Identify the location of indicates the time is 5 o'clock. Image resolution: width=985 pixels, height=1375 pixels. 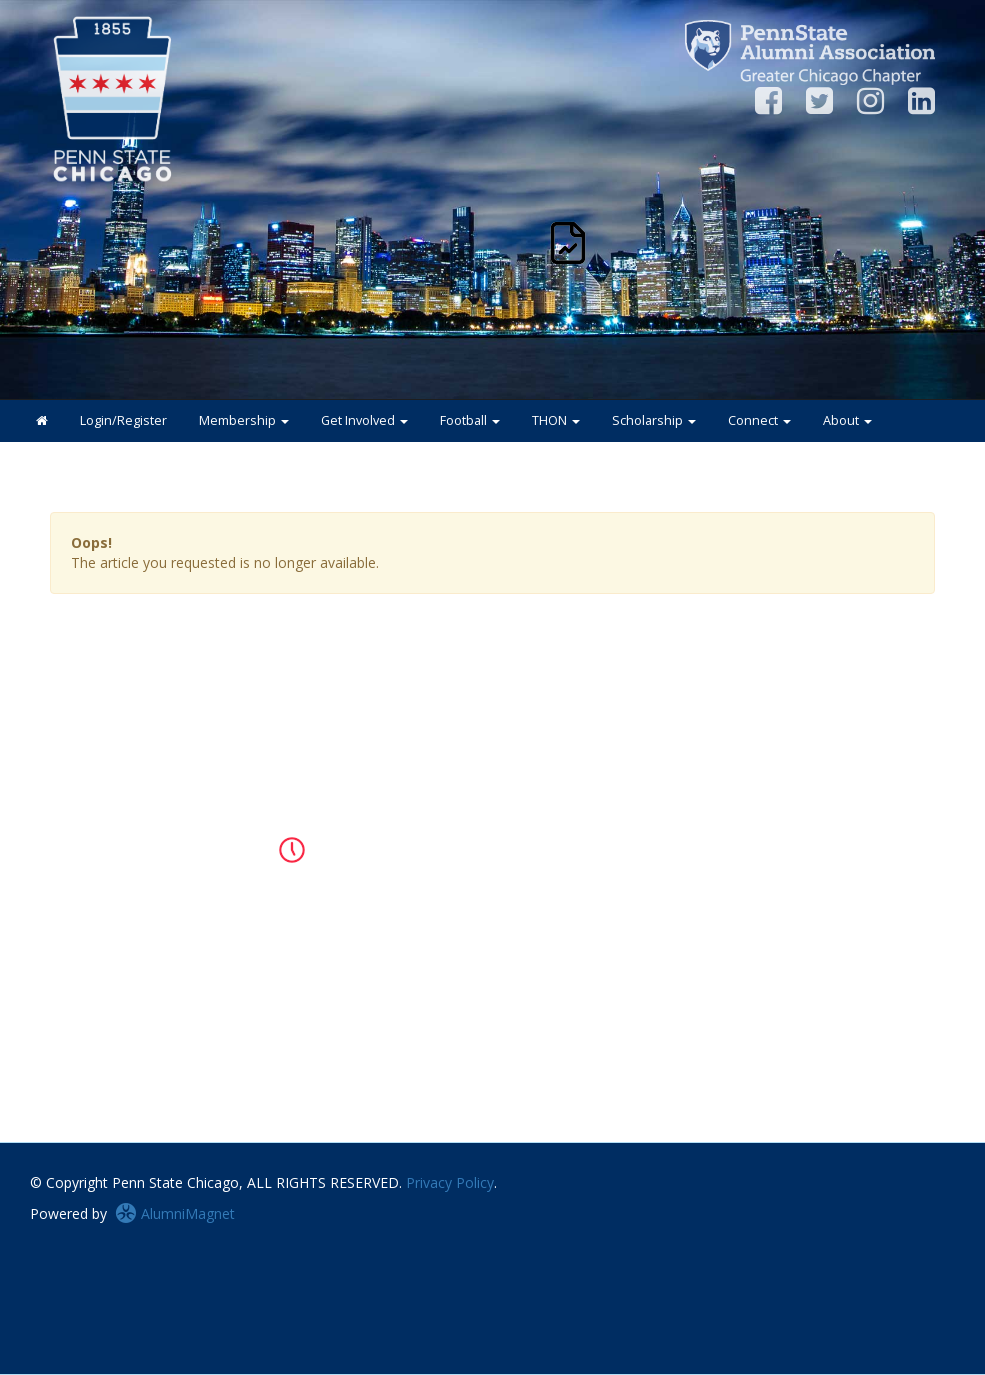
(292, 850).